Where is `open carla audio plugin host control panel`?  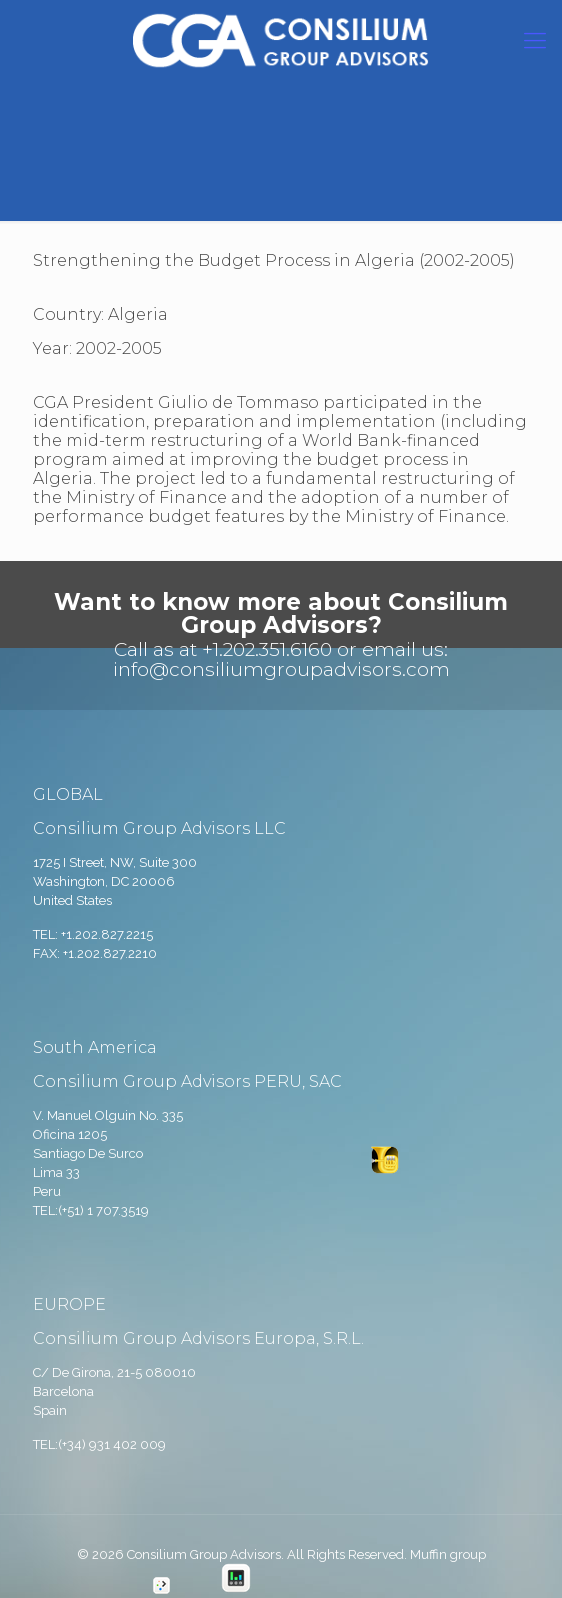 open carla audio plugin host control panel is located at coordinates (236, 1578).